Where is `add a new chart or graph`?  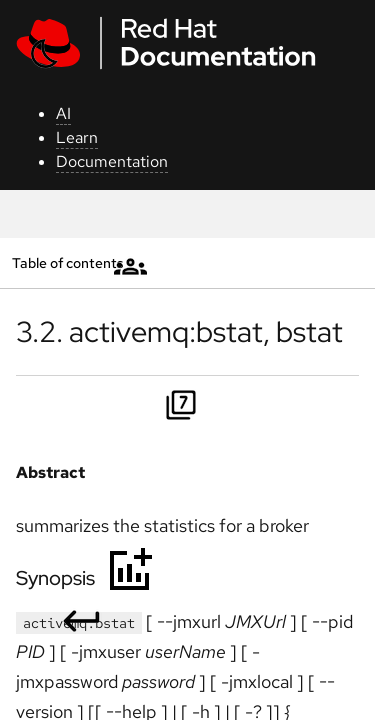 add a new chart or graph is located at coordinates (129, 570).